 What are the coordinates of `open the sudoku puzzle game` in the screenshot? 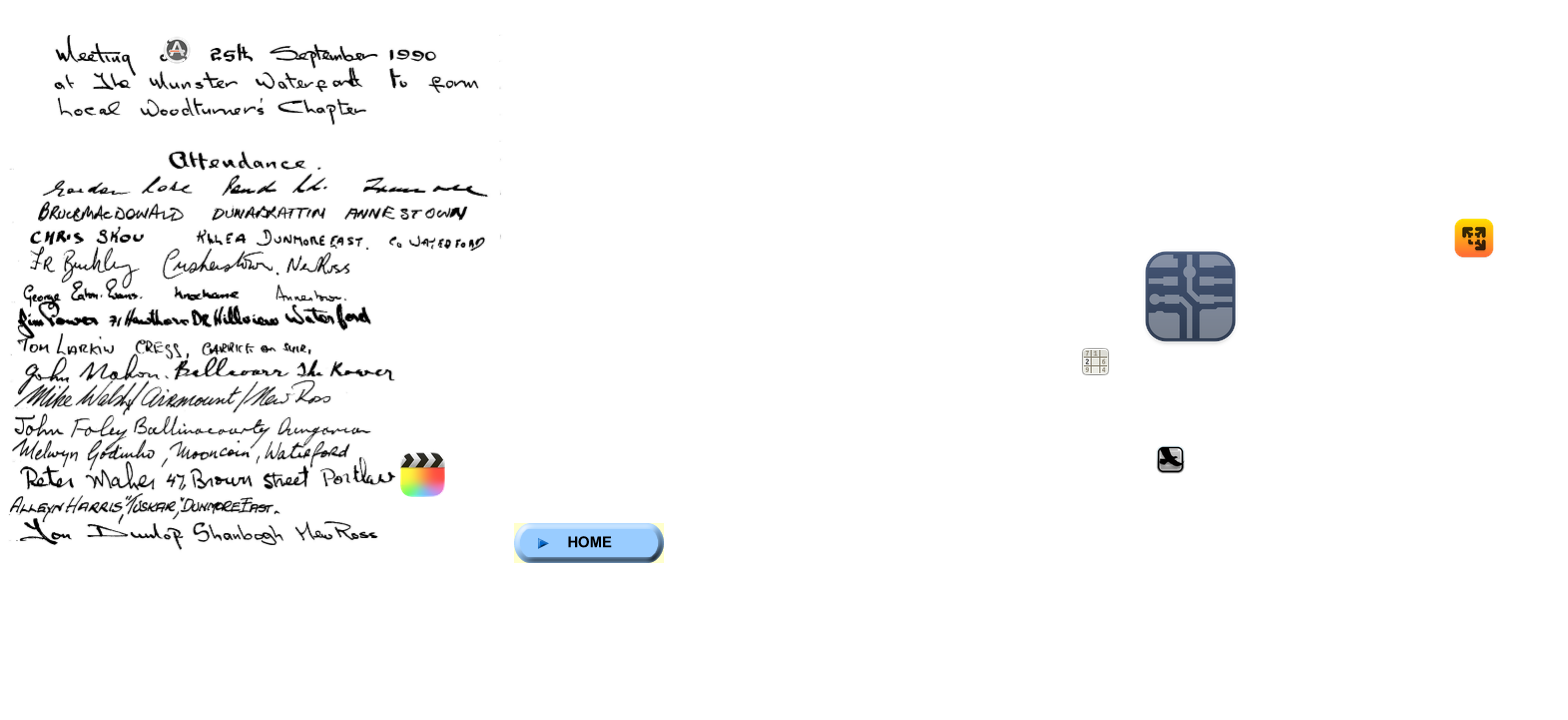 It's located at (1095, 361).